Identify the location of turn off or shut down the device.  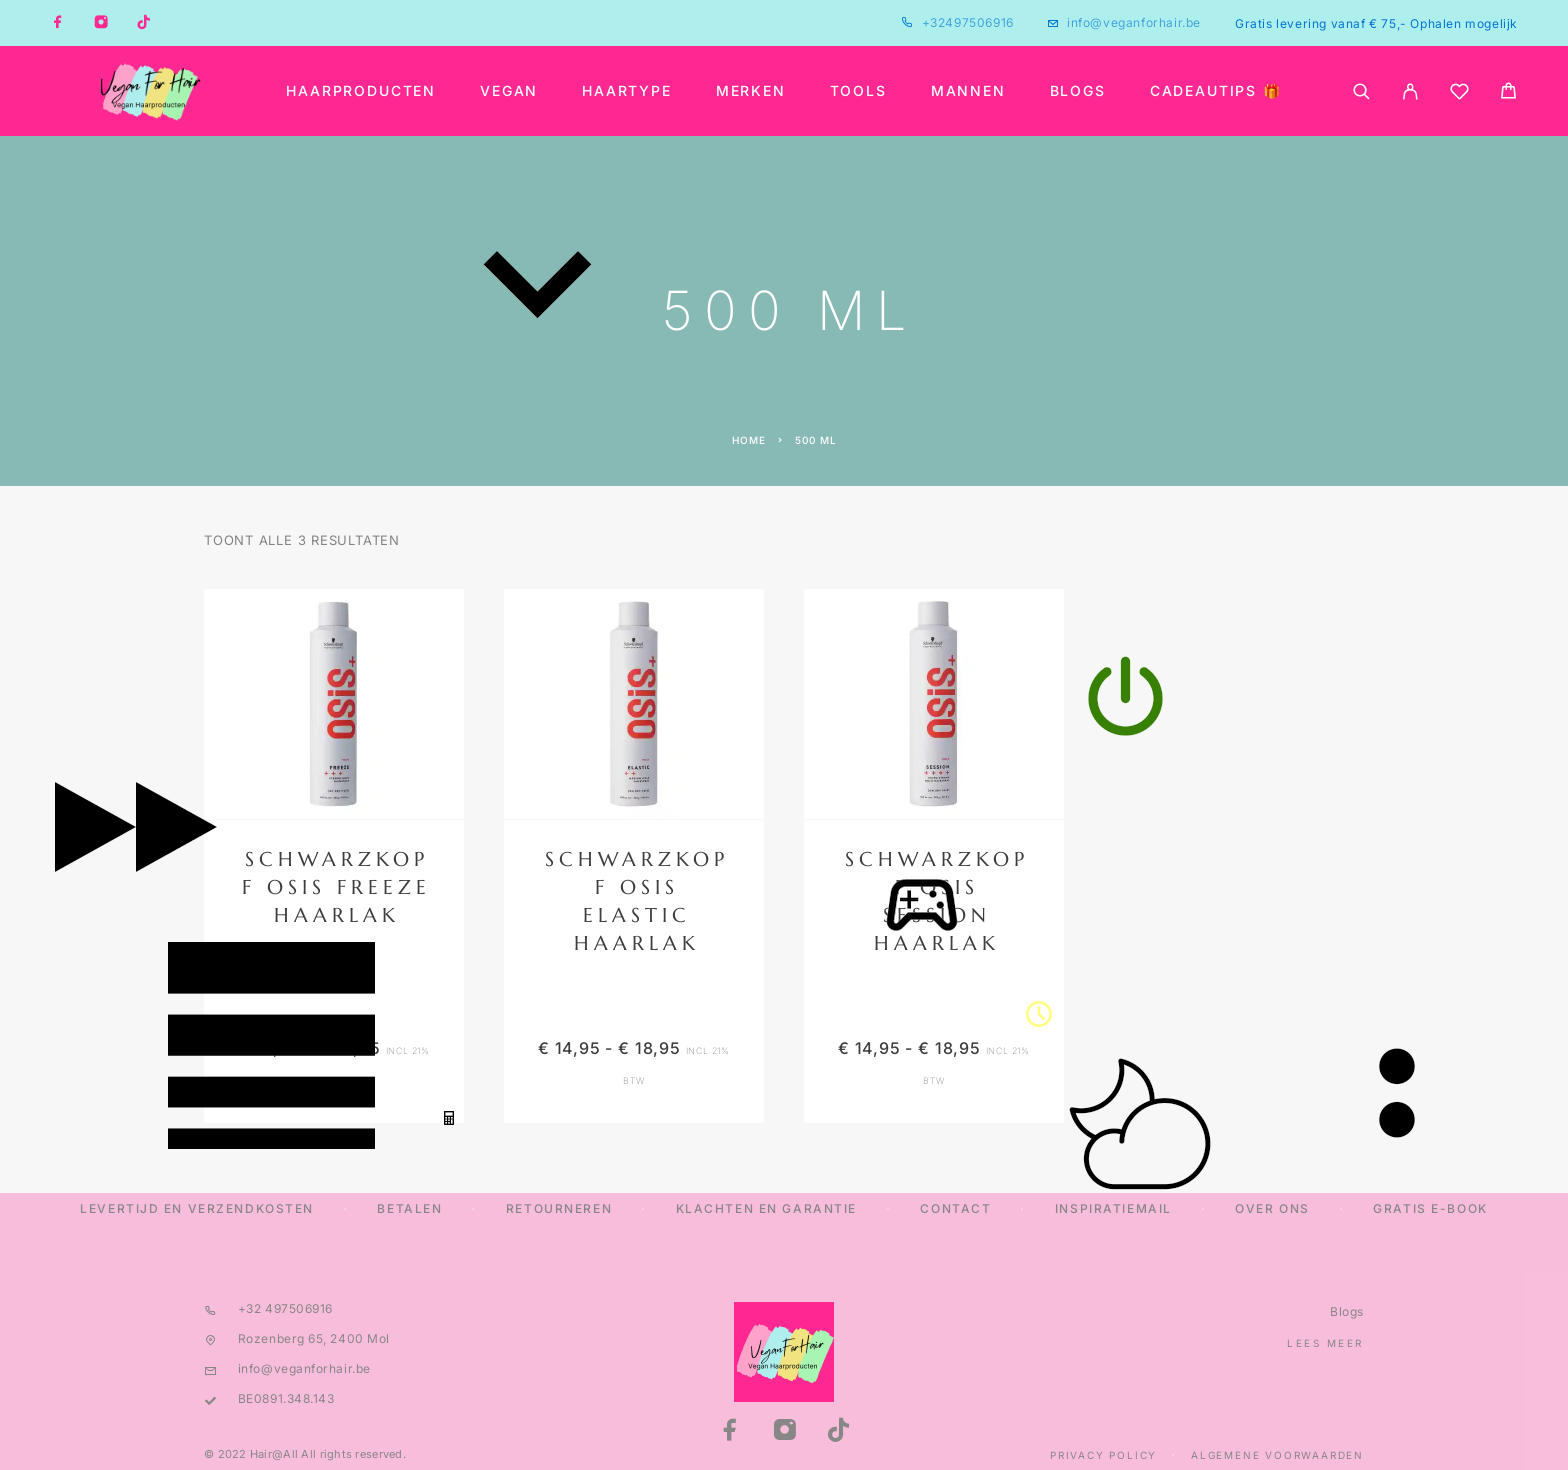
(1125, 698).